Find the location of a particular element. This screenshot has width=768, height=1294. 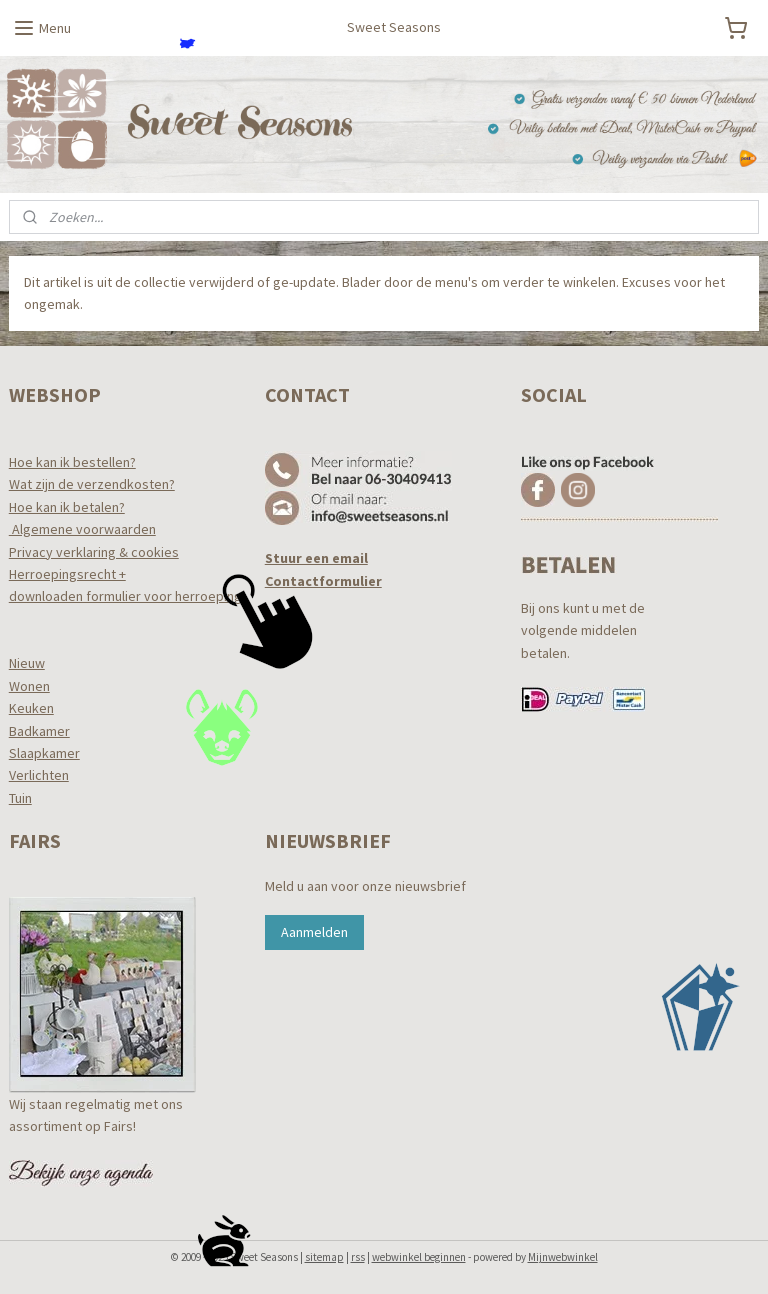

tap or click to interact is located at coordinates (267, 621).